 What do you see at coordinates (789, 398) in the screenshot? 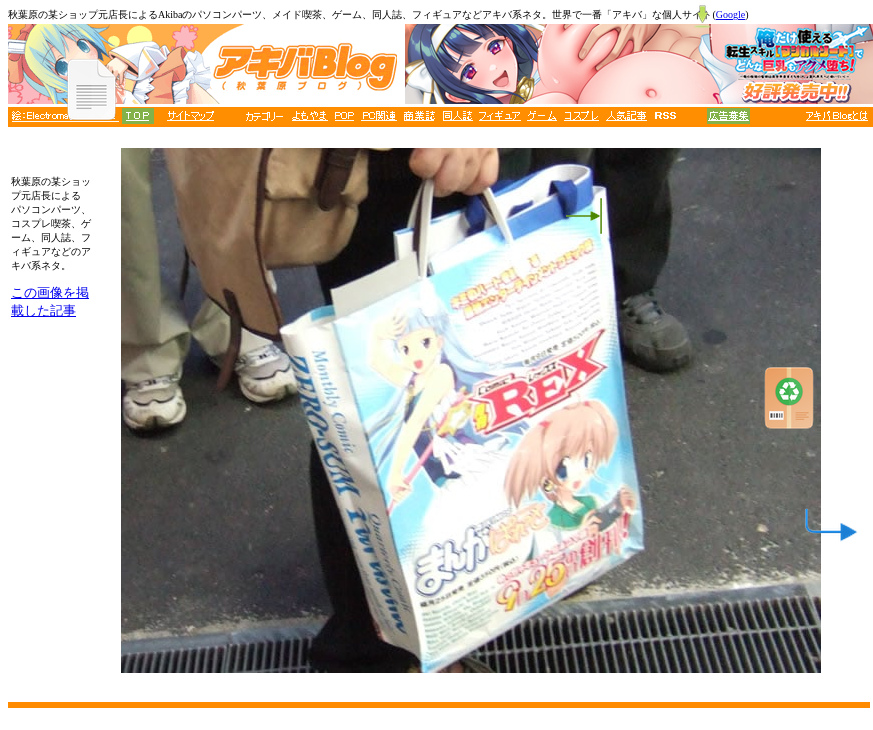
I see `system cleanup or package removal in progress` at bounding box center [789, 398].